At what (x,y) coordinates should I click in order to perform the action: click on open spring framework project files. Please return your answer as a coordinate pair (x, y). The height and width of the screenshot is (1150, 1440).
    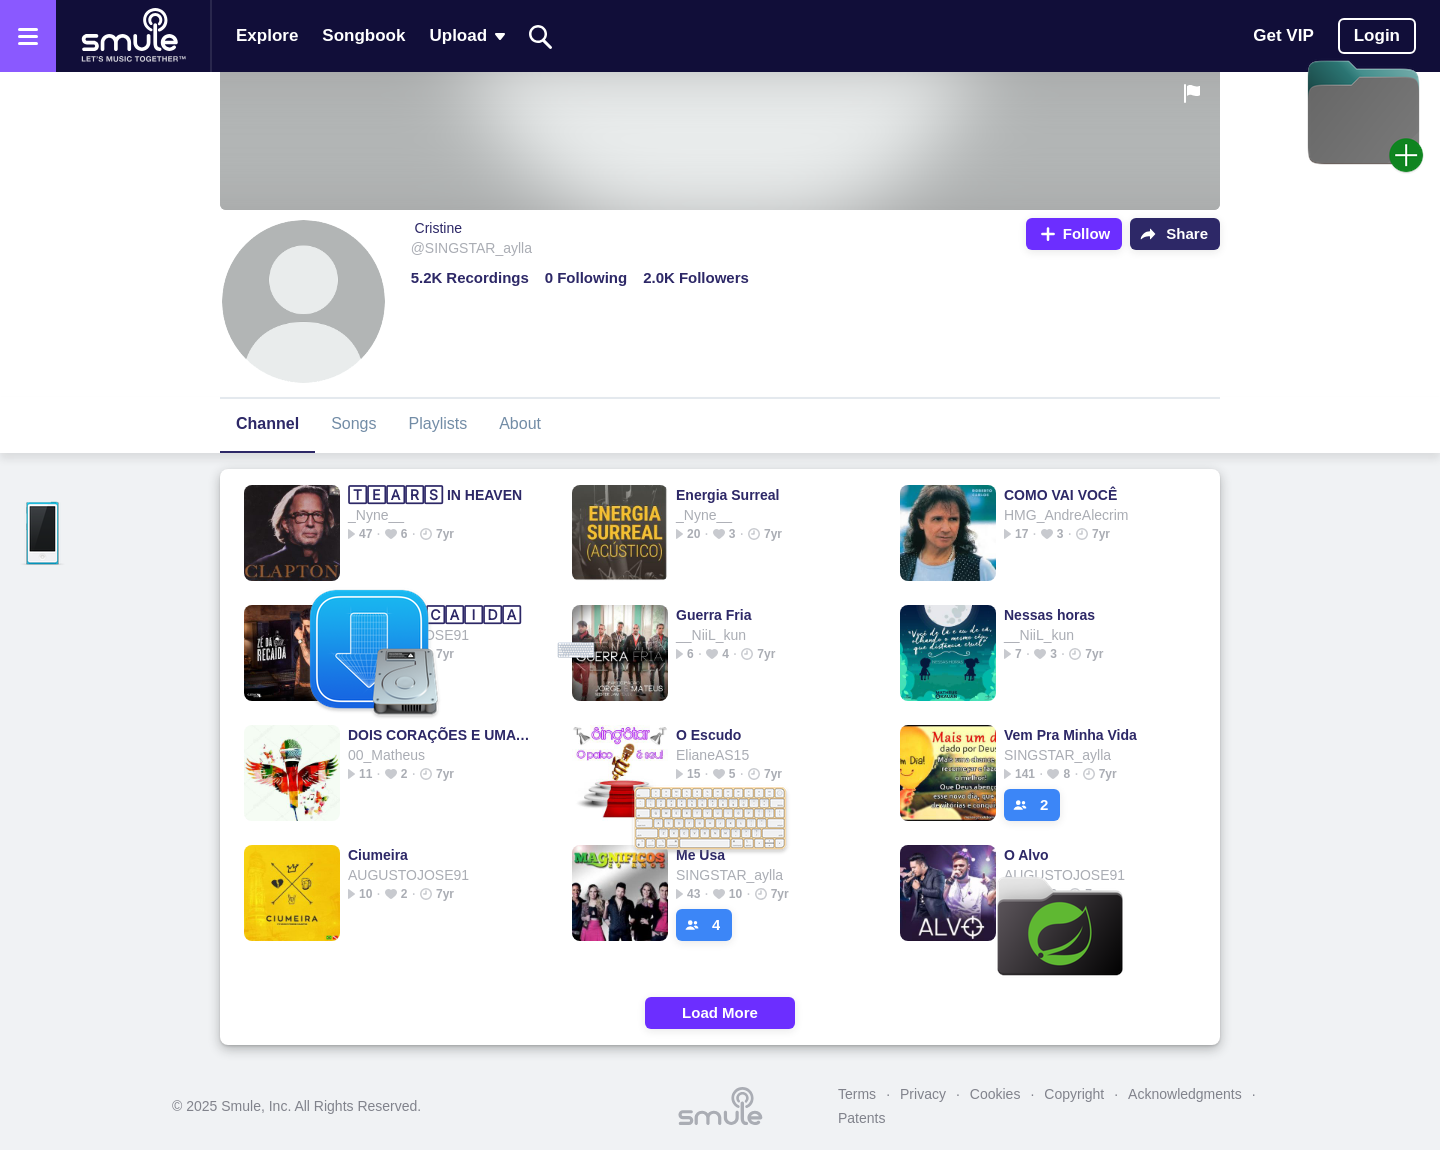
    Looking at the image, I should click on (1059, 929).